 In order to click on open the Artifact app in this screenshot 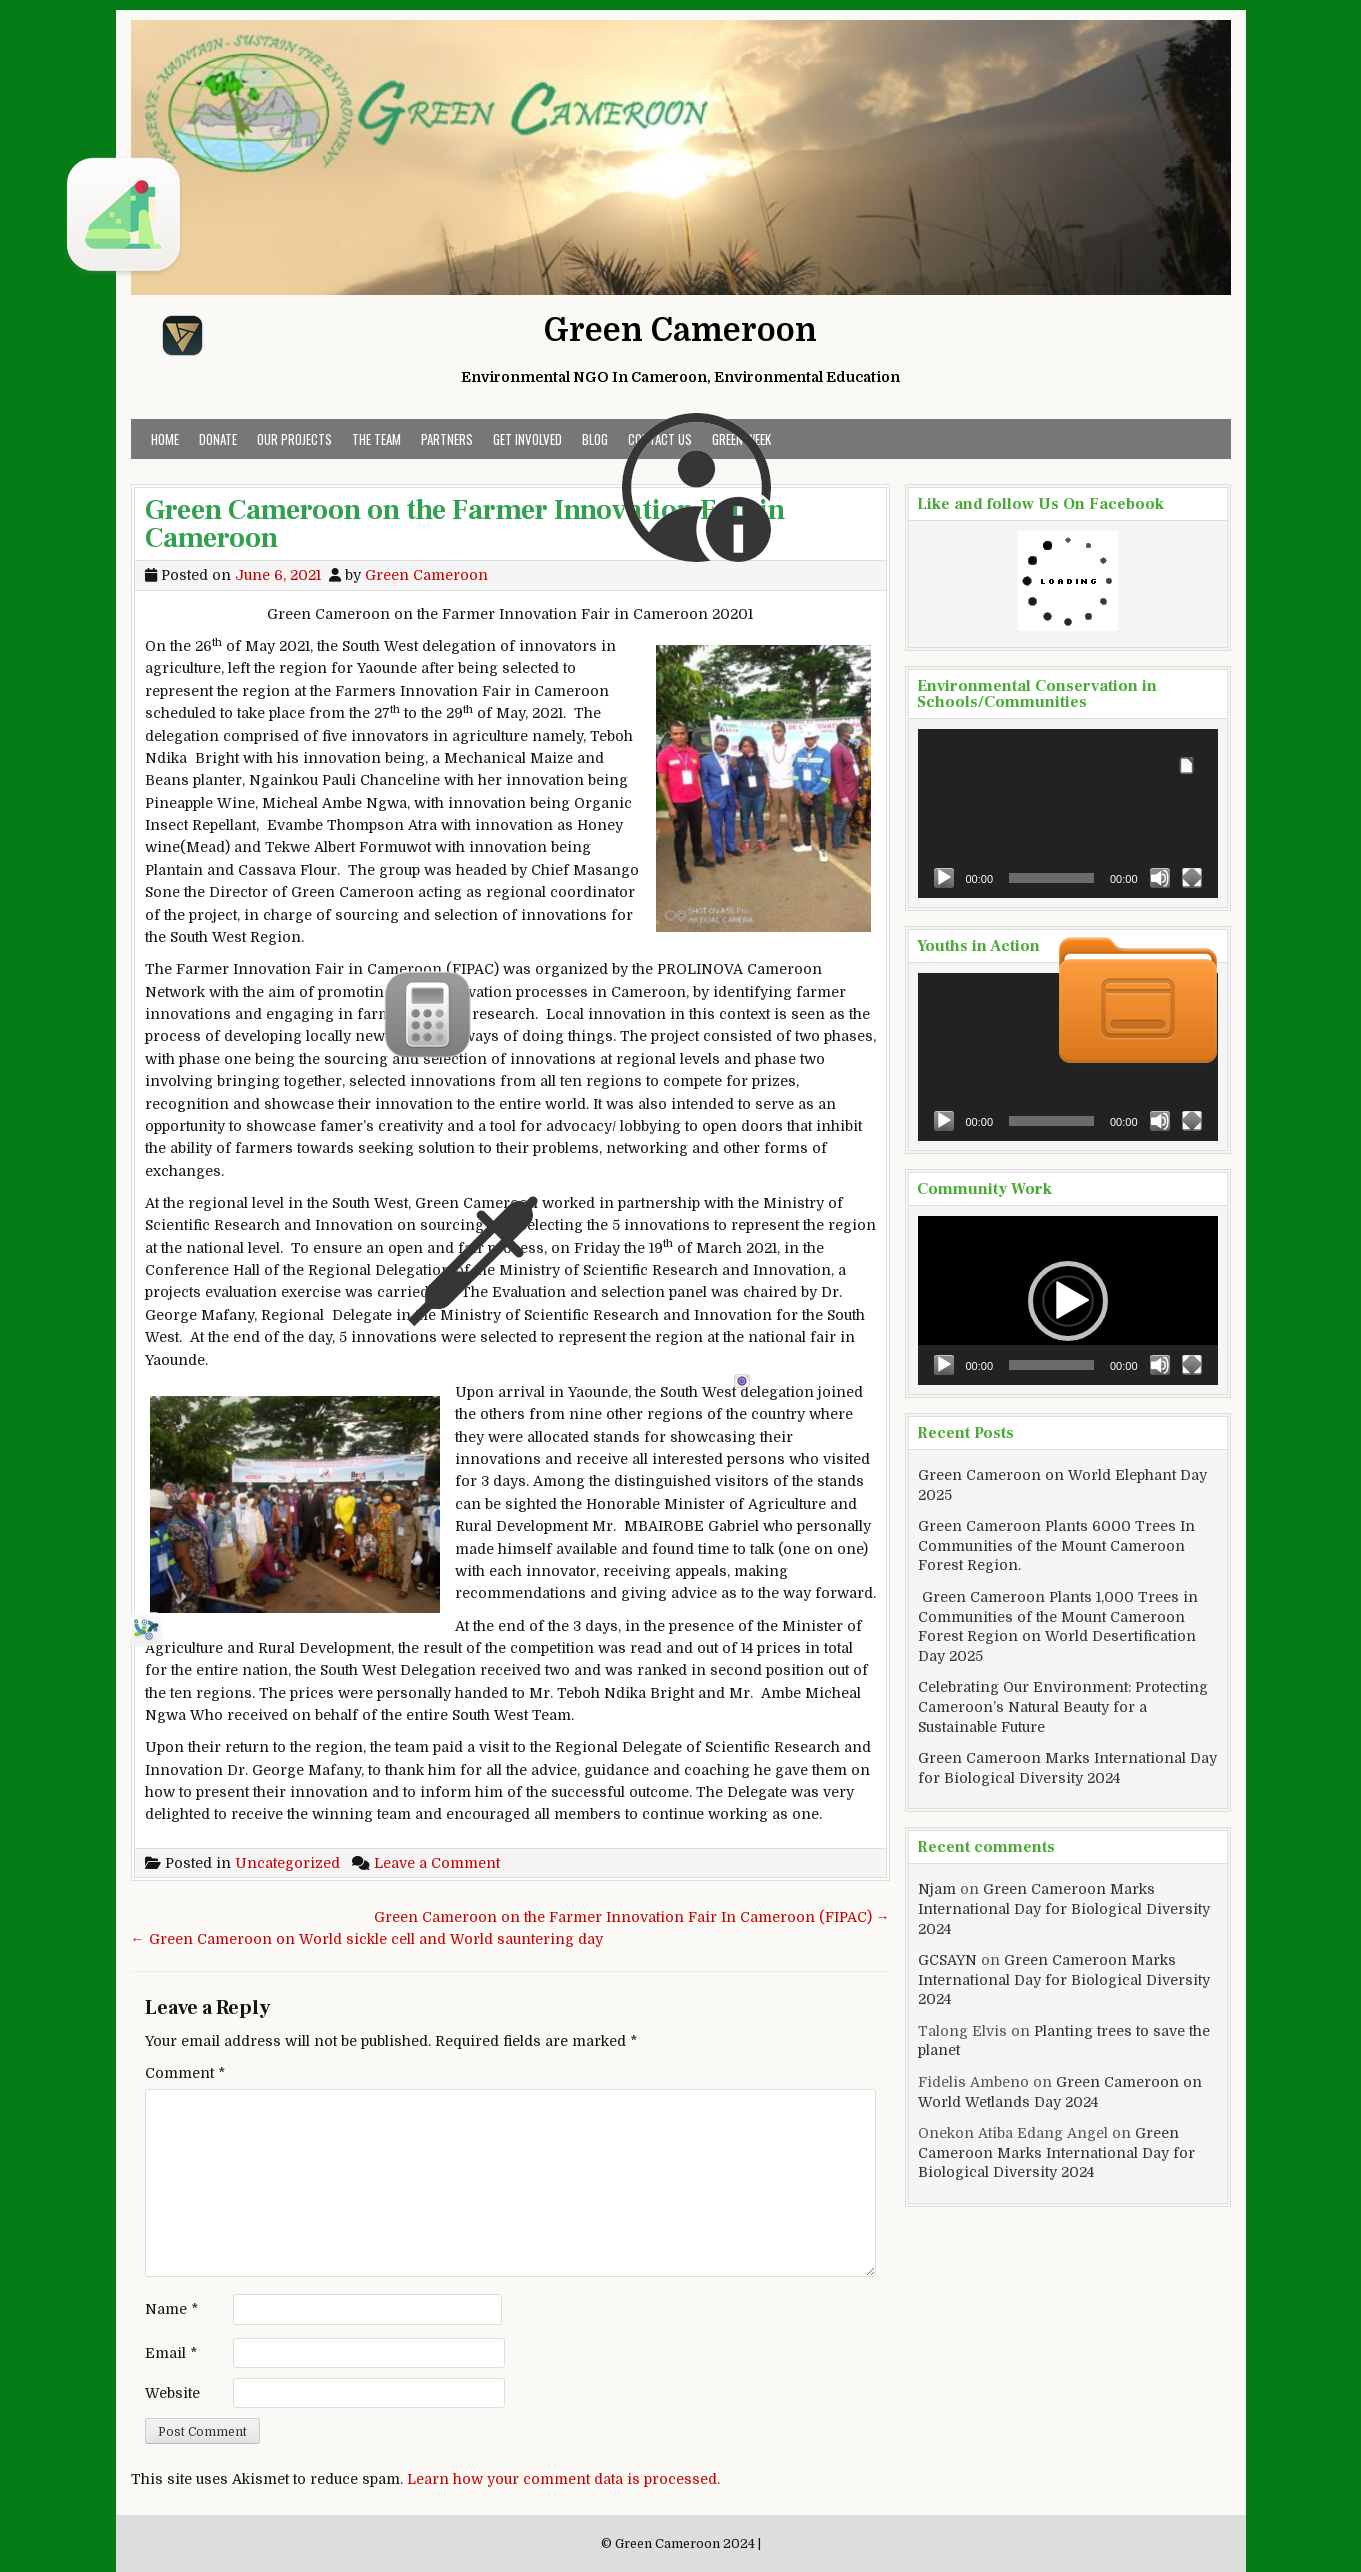, I will do `click(182, 335)`.